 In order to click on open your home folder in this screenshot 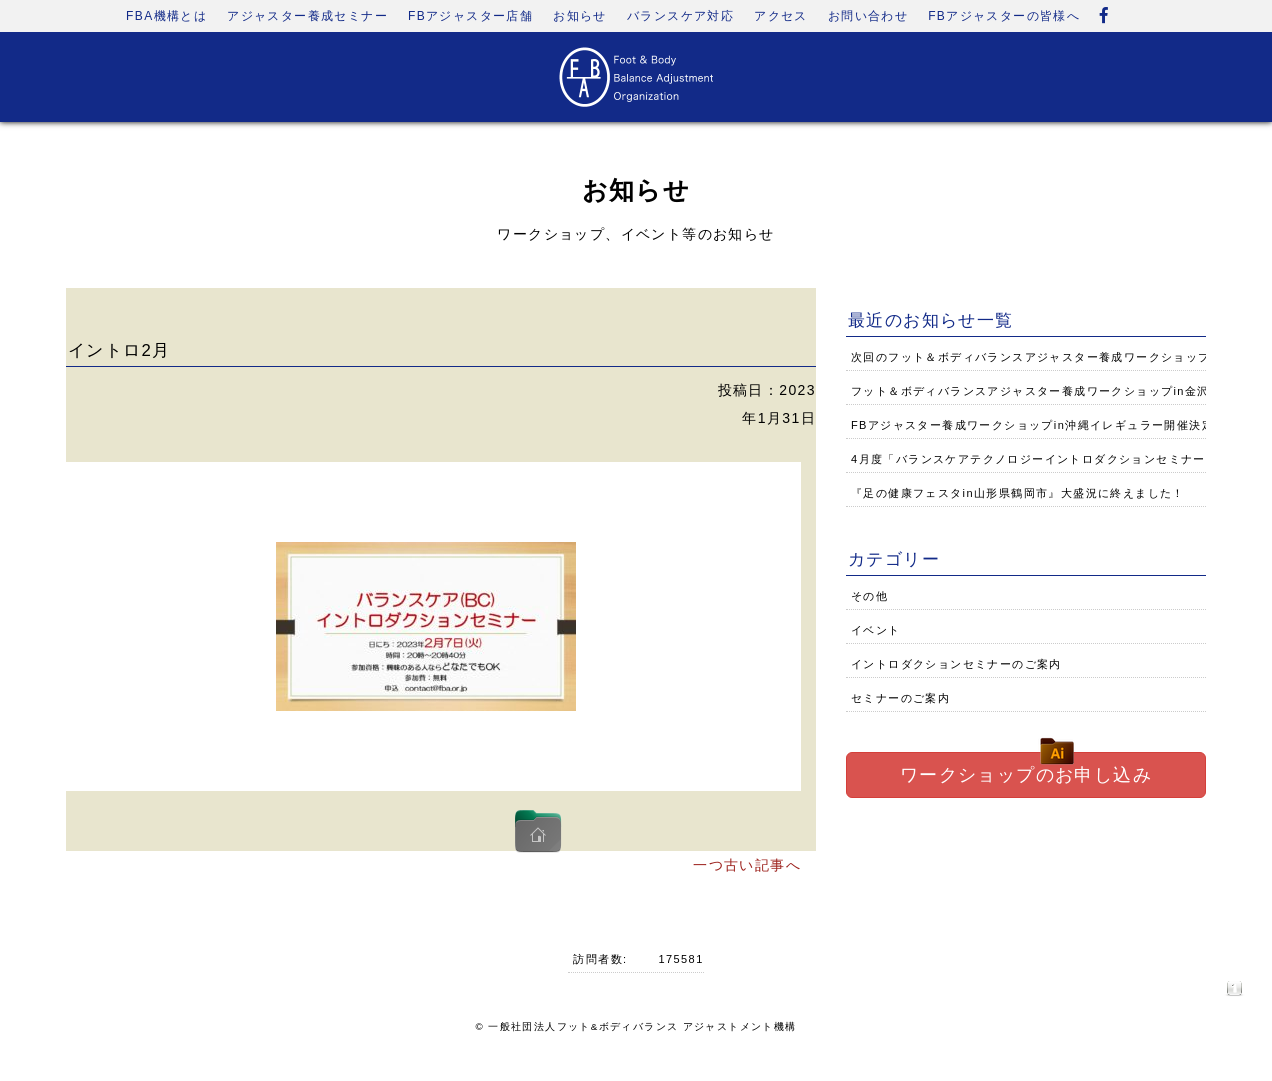, I will do `click(538, 831)`.